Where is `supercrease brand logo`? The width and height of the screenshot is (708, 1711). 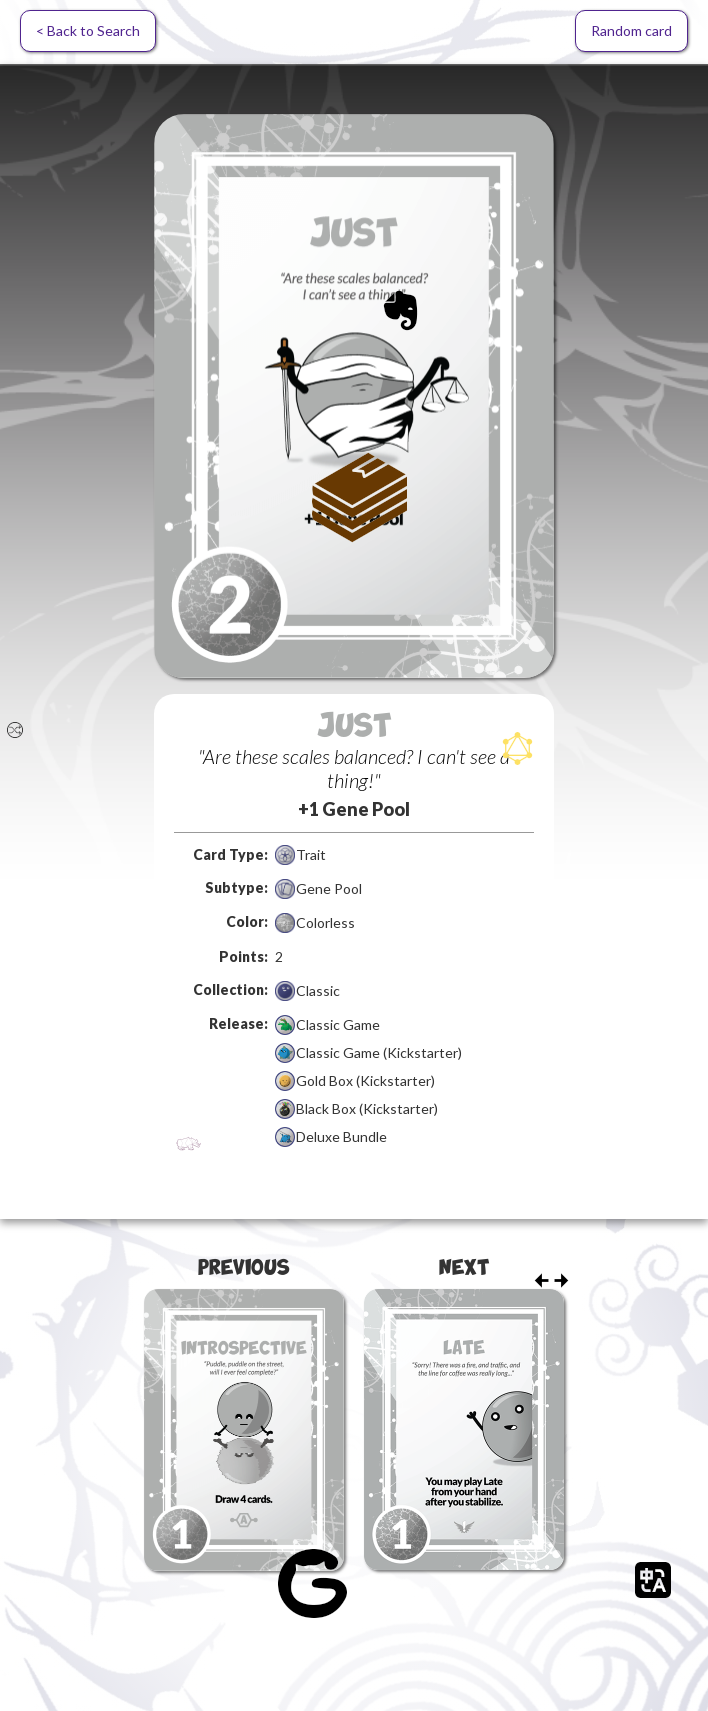 supercrease brand logo is located at coordinates (188, 1143).